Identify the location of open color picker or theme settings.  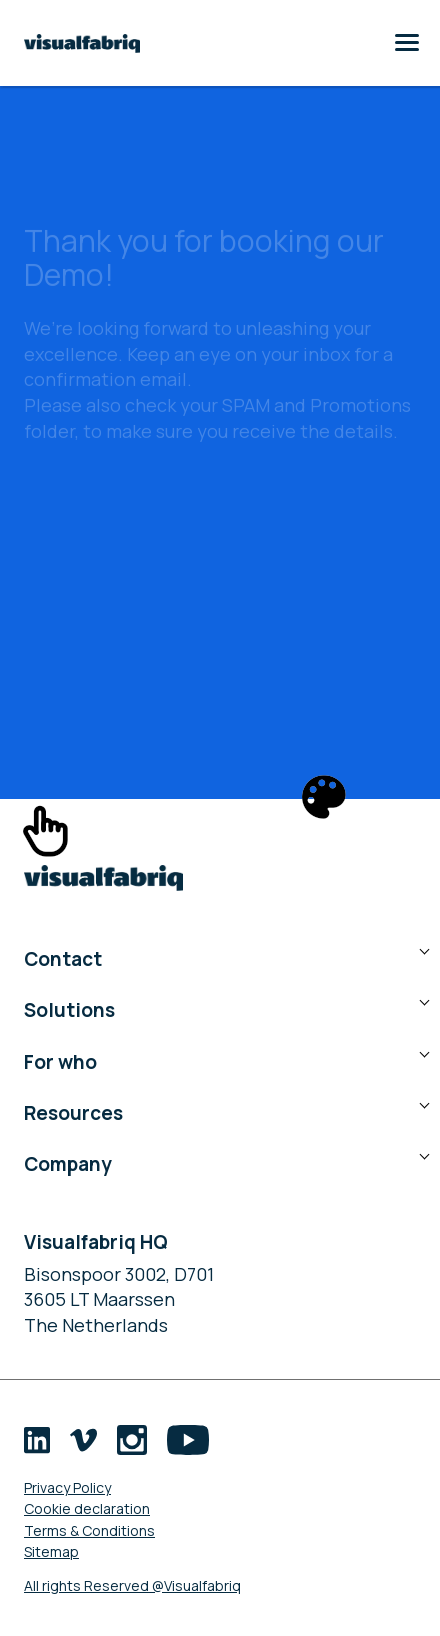
(324, 797).